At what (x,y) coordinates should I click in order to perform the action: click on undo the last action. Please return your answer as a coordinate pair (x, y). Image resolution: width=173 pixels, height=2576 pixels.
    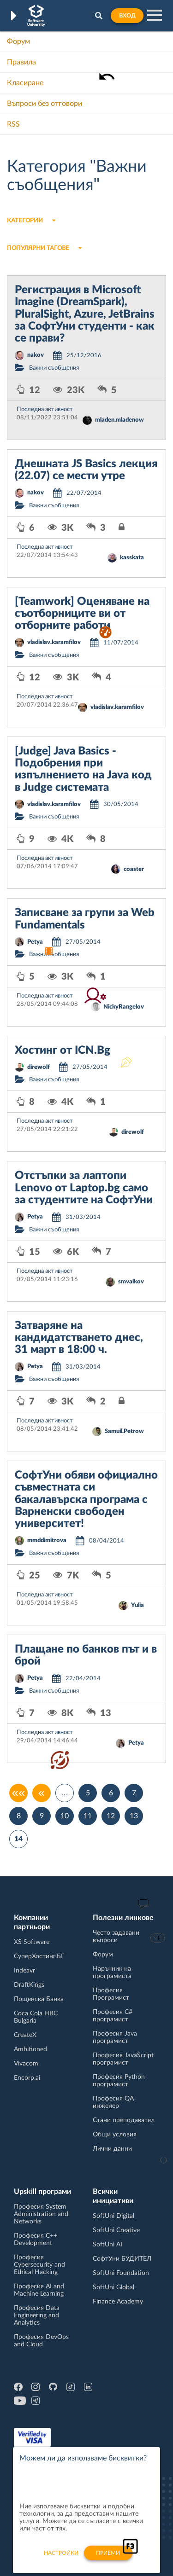
    Looking at the image, I should click on (107, 76).